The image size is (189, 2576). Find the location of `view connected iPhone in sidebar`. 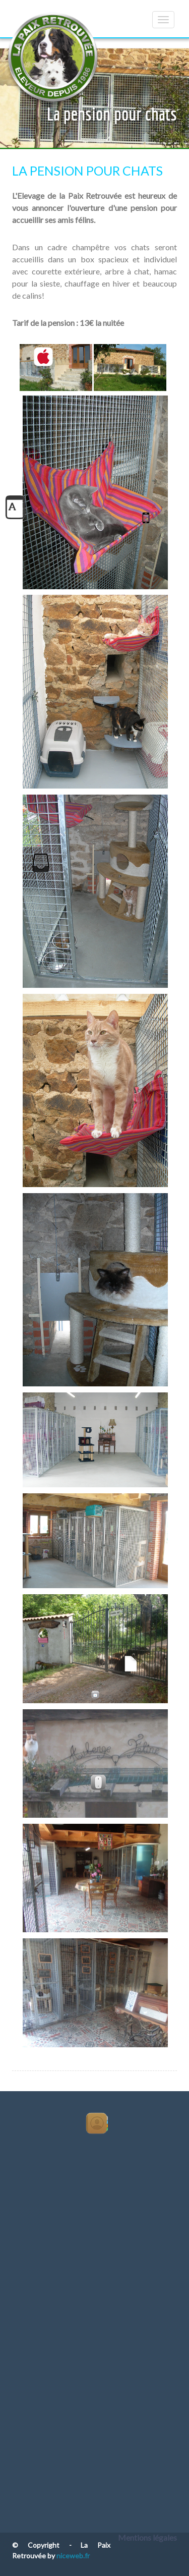

view connected iPhone in sidebar is located at coordinates (146, 518).